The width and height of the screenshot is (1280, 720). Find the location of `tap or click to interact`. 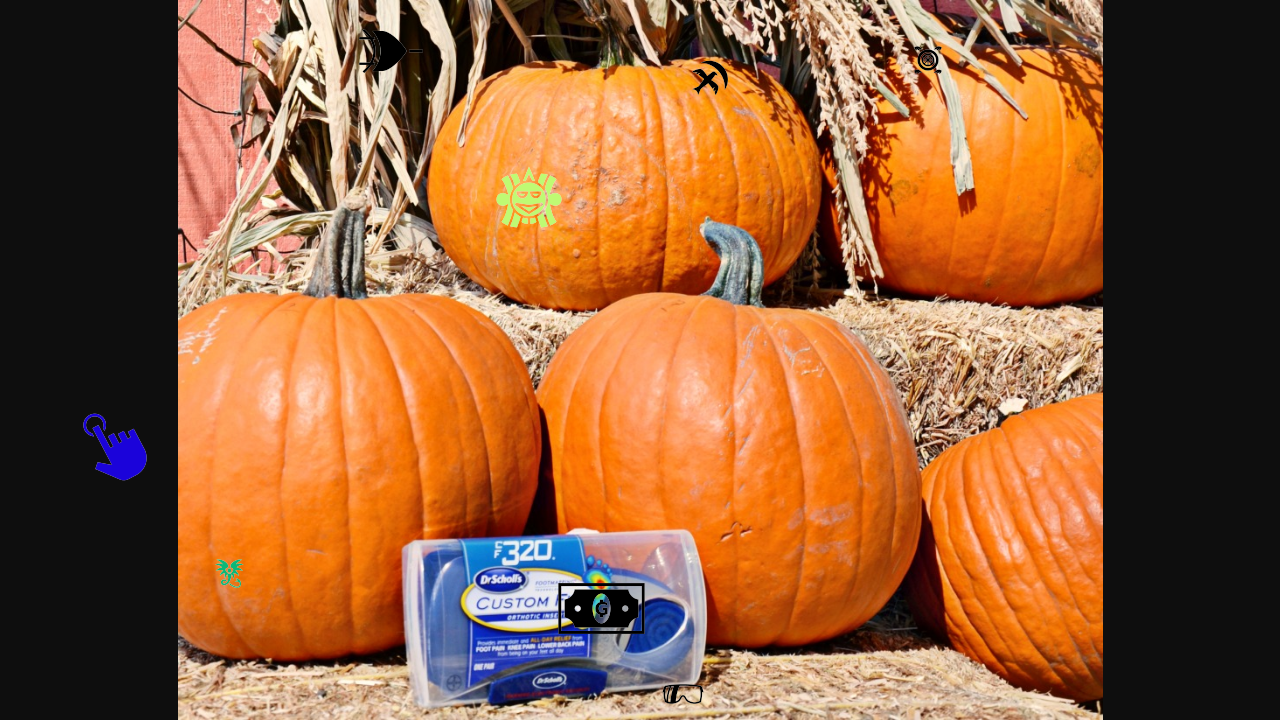

tap or click to interact is located at coordinates (115, 447).